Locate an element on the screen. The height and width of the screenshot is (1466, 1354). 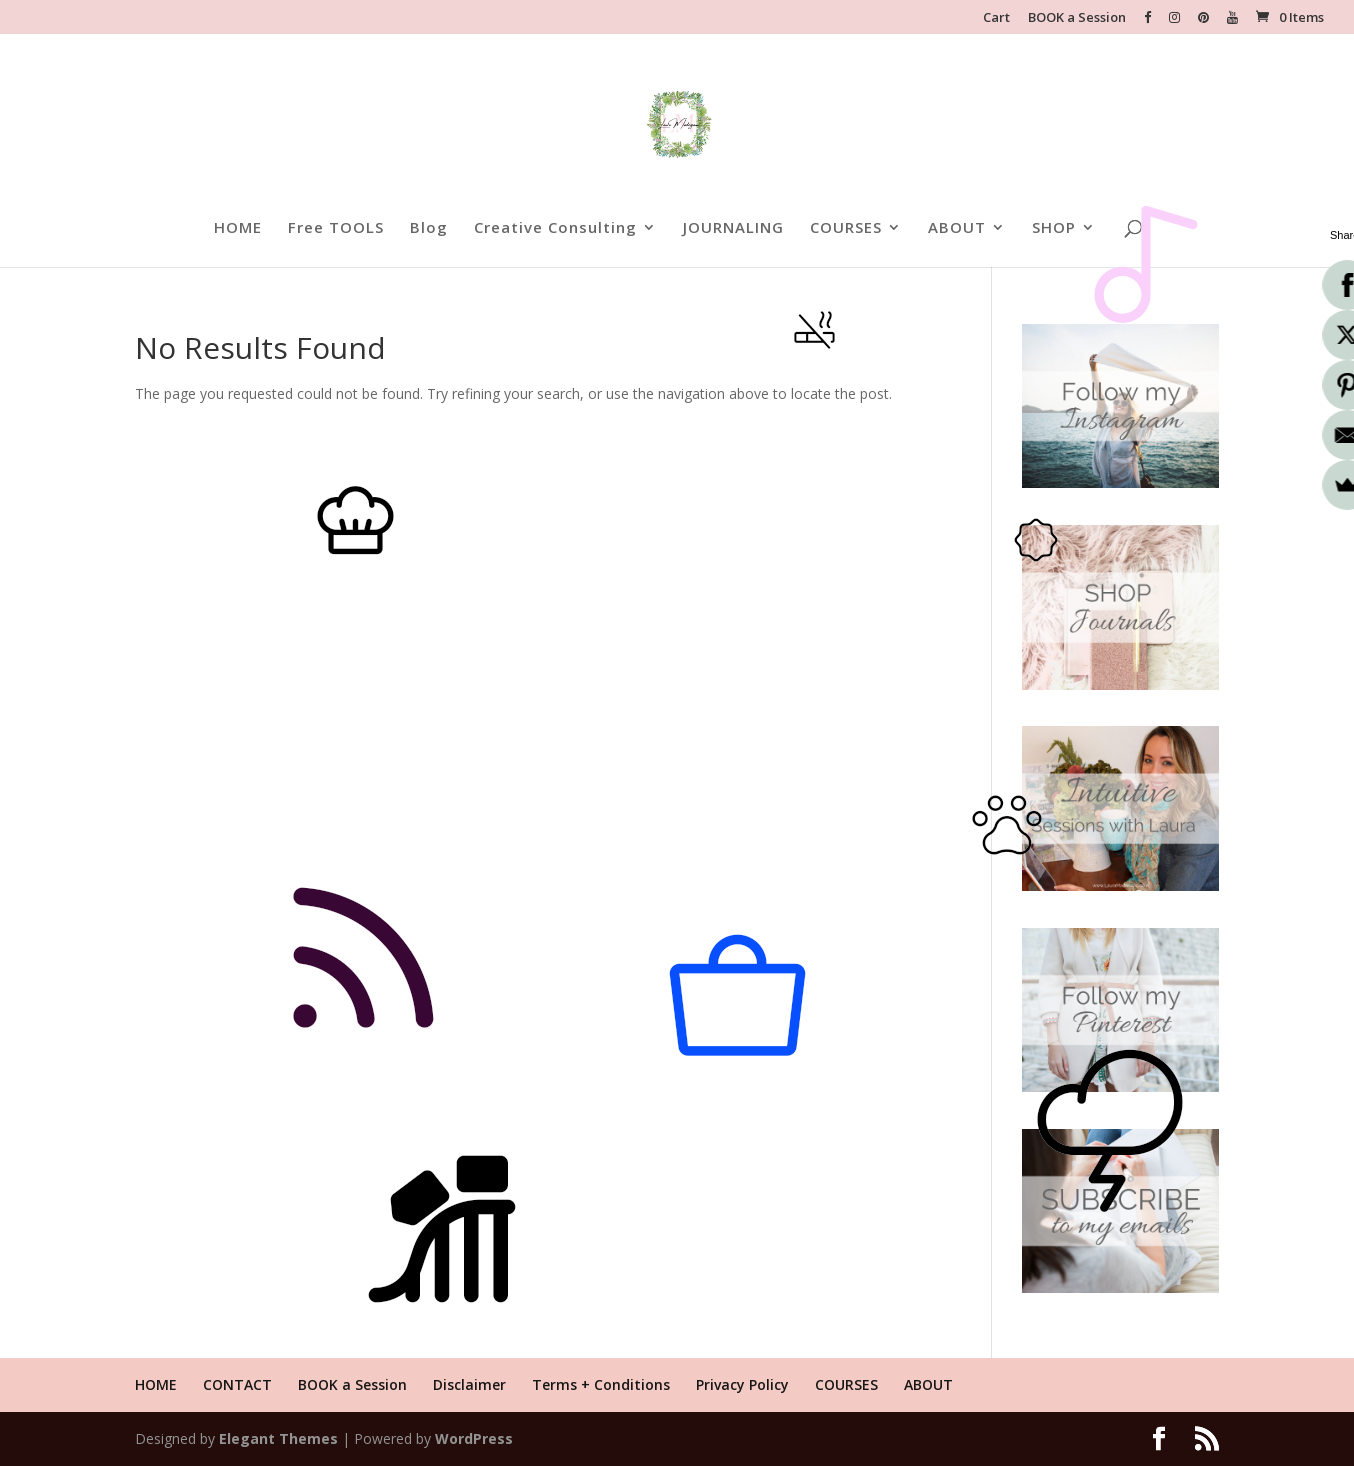
indicates thunderstorm or severe weather conditions is located at coordinates (1110, 1128).